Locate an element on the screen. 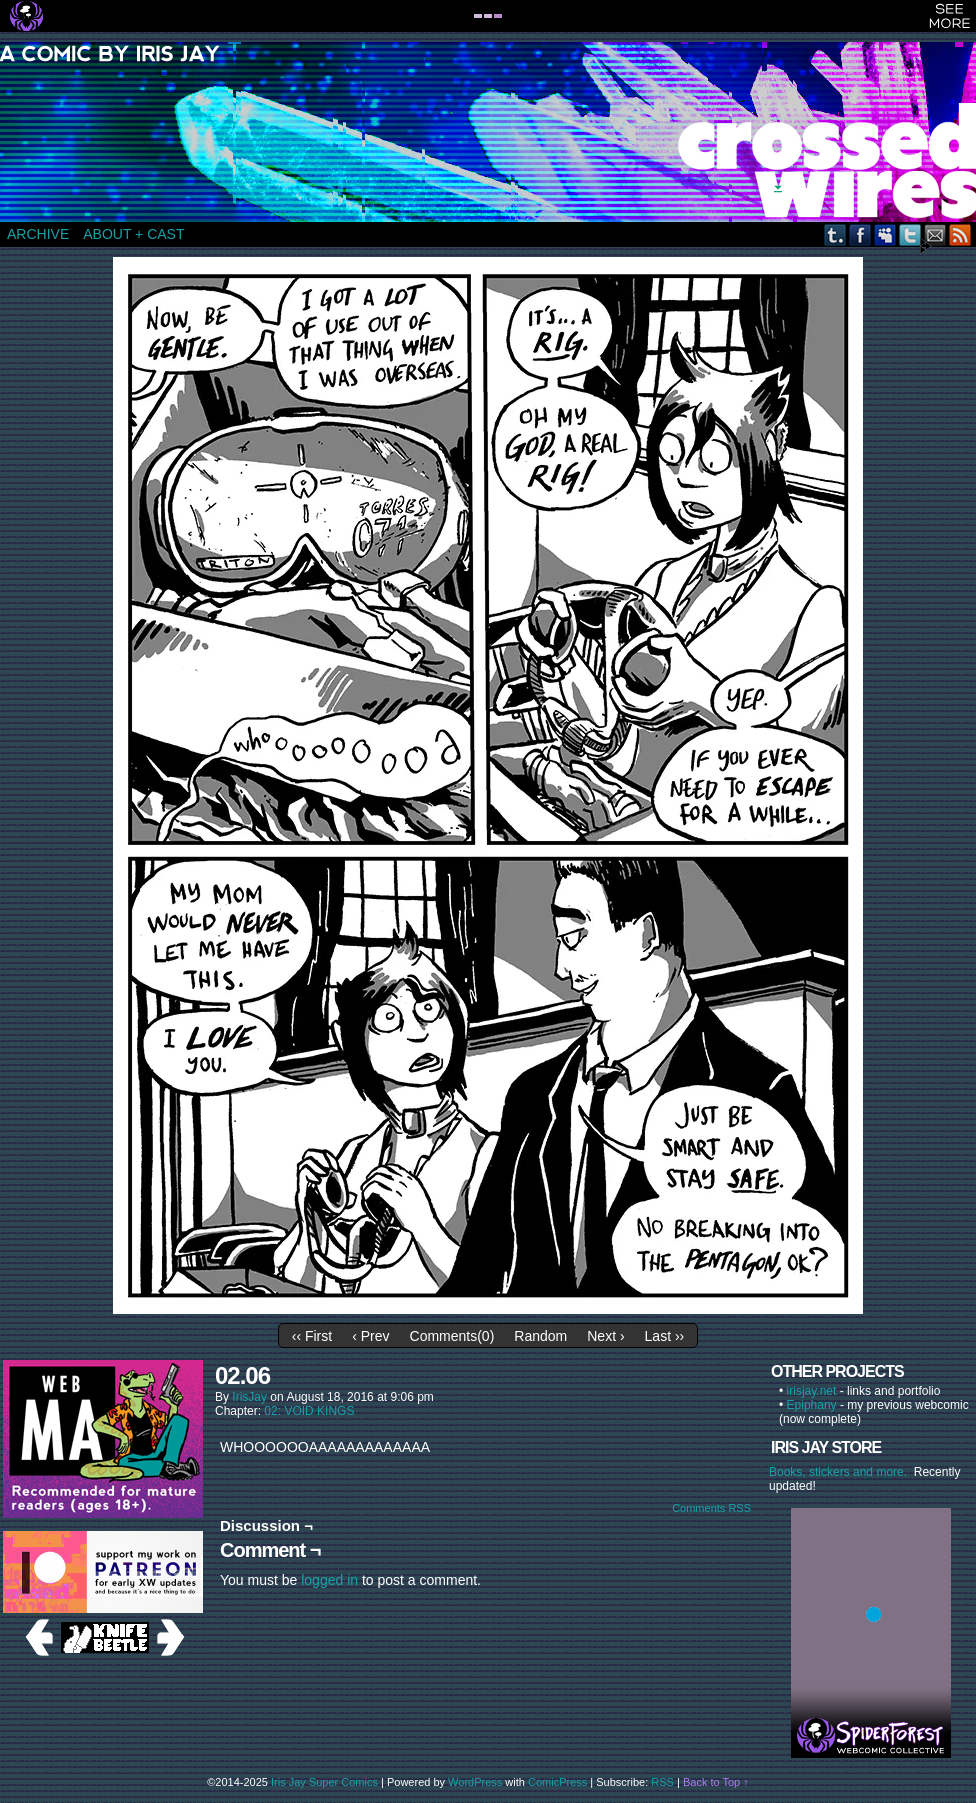 Image resolution: width=976 pixels, height=1803 pixels. skip to bottom of page or list is located at coordinates (778, 189).